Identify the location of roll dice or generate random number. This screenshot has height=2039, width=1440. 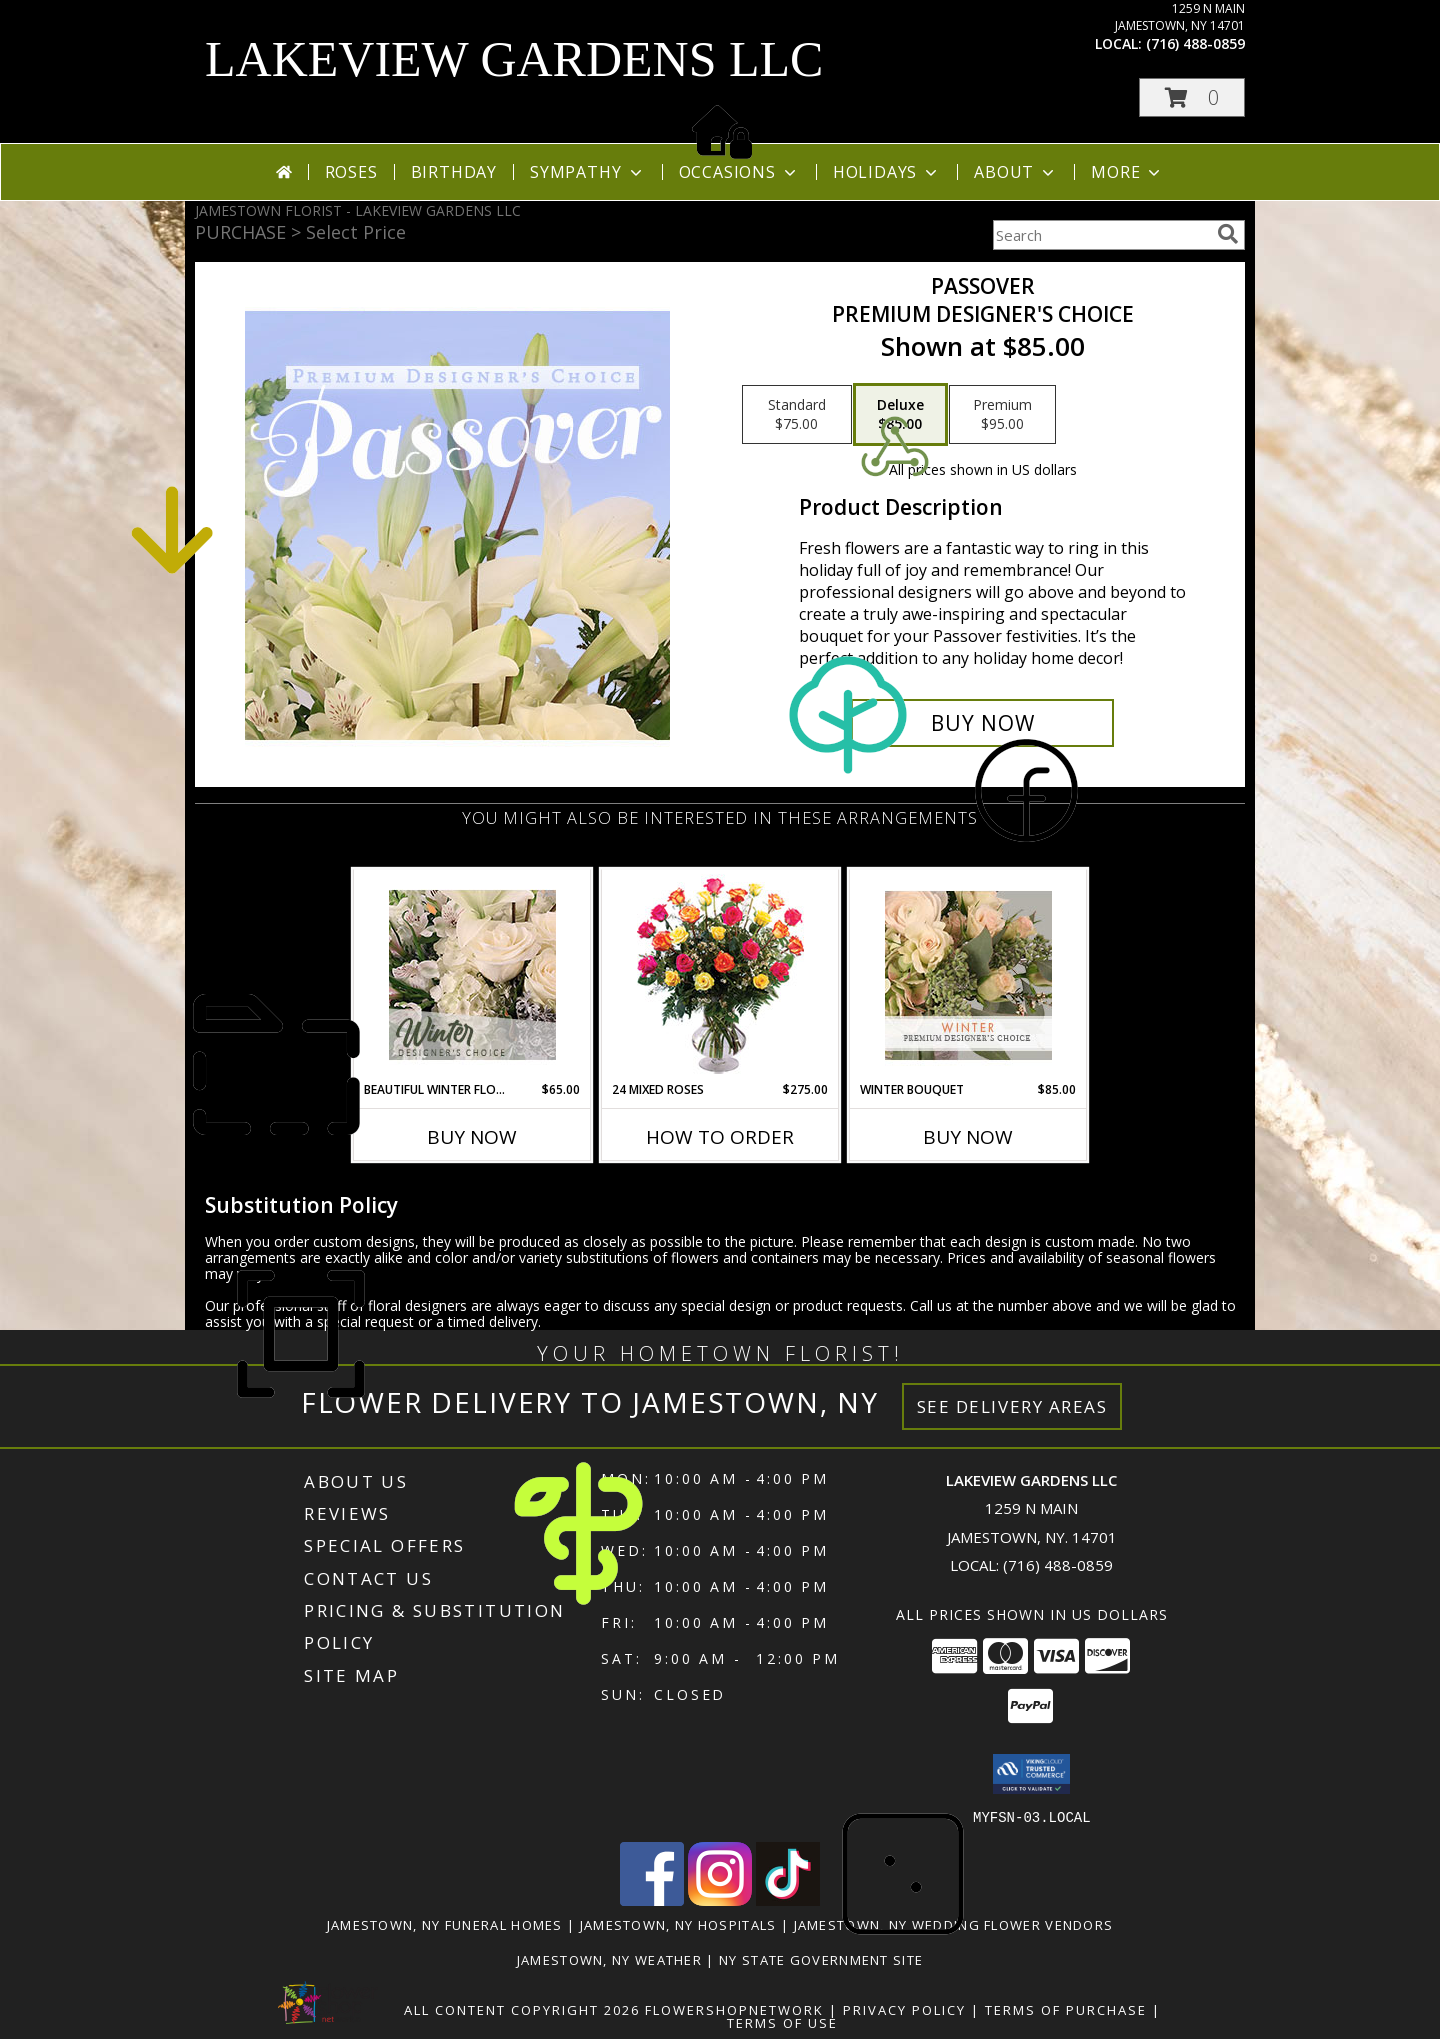
(903, 1874).